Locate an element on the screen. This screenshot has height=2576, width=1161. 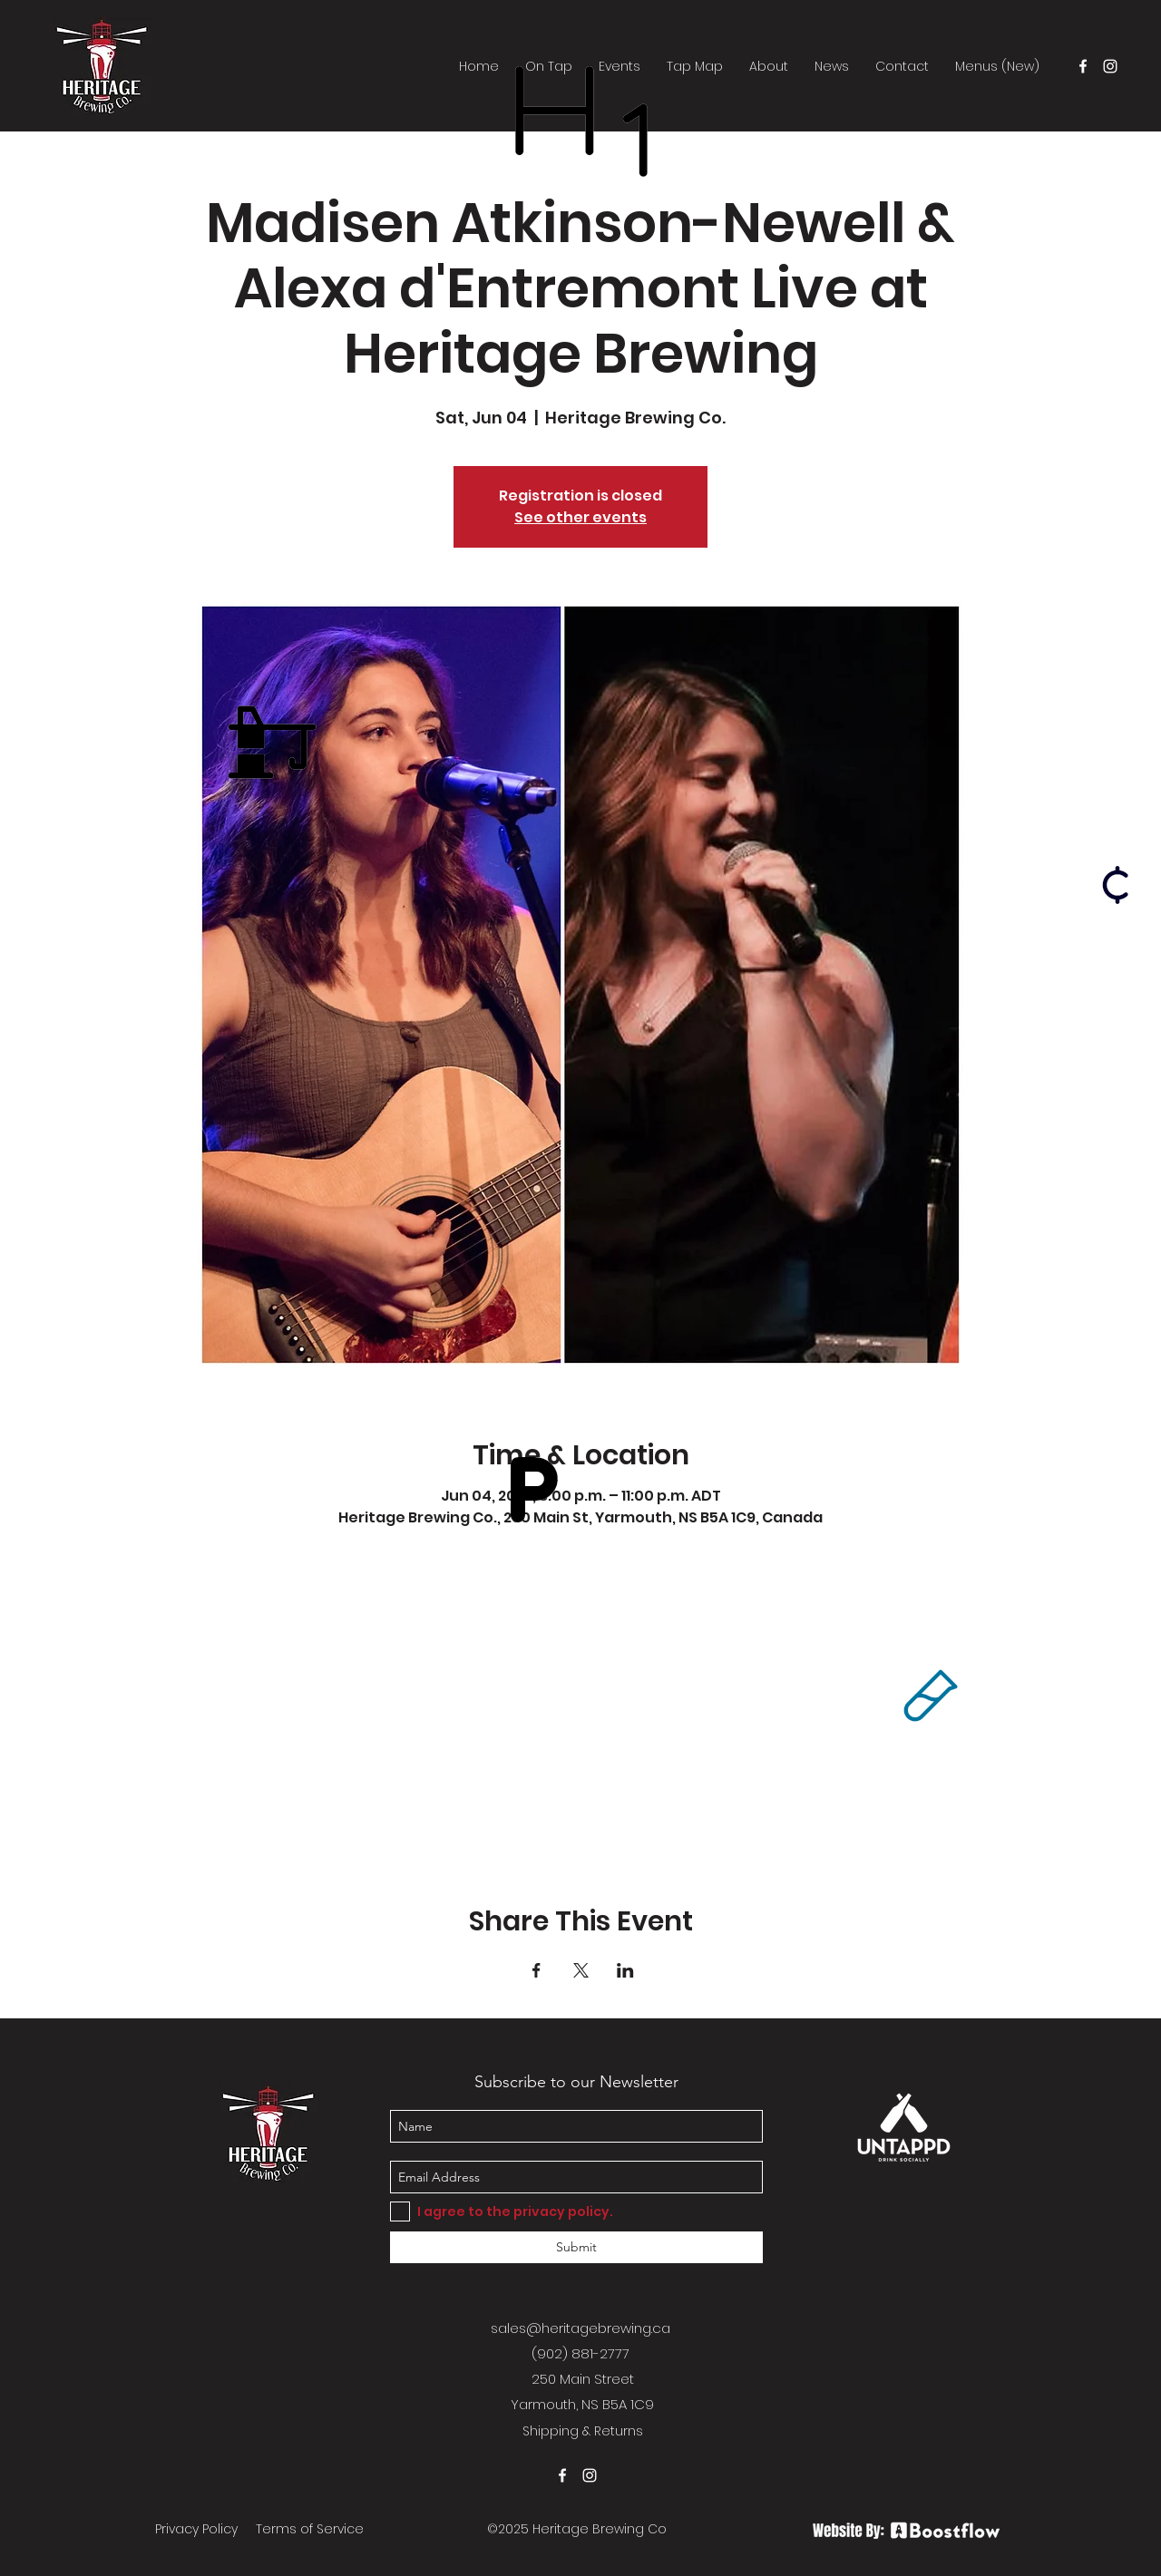
find nearby parking locations is located at coordinates (532, 1490).